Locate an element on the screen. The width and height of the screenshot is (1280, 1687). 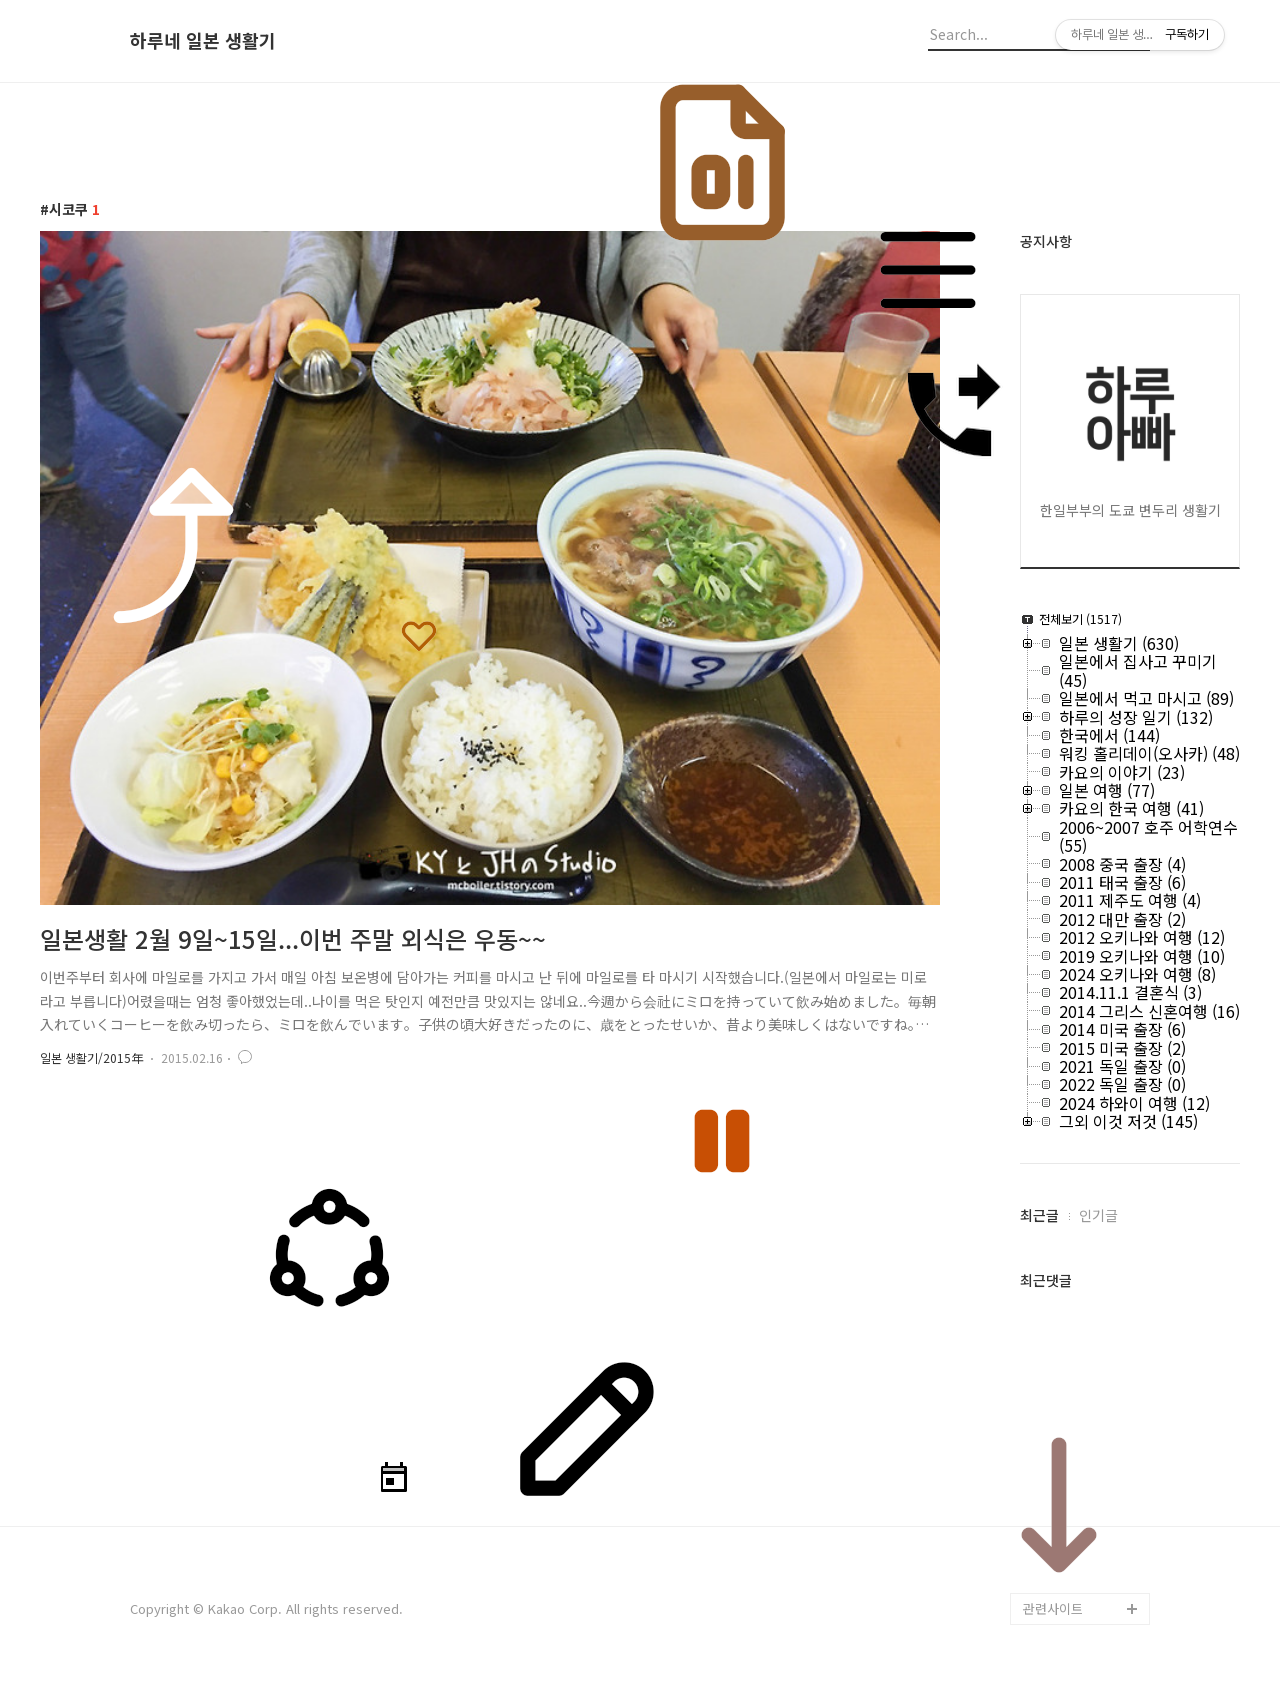
justify text alignment is located at coordinates (928, 270).